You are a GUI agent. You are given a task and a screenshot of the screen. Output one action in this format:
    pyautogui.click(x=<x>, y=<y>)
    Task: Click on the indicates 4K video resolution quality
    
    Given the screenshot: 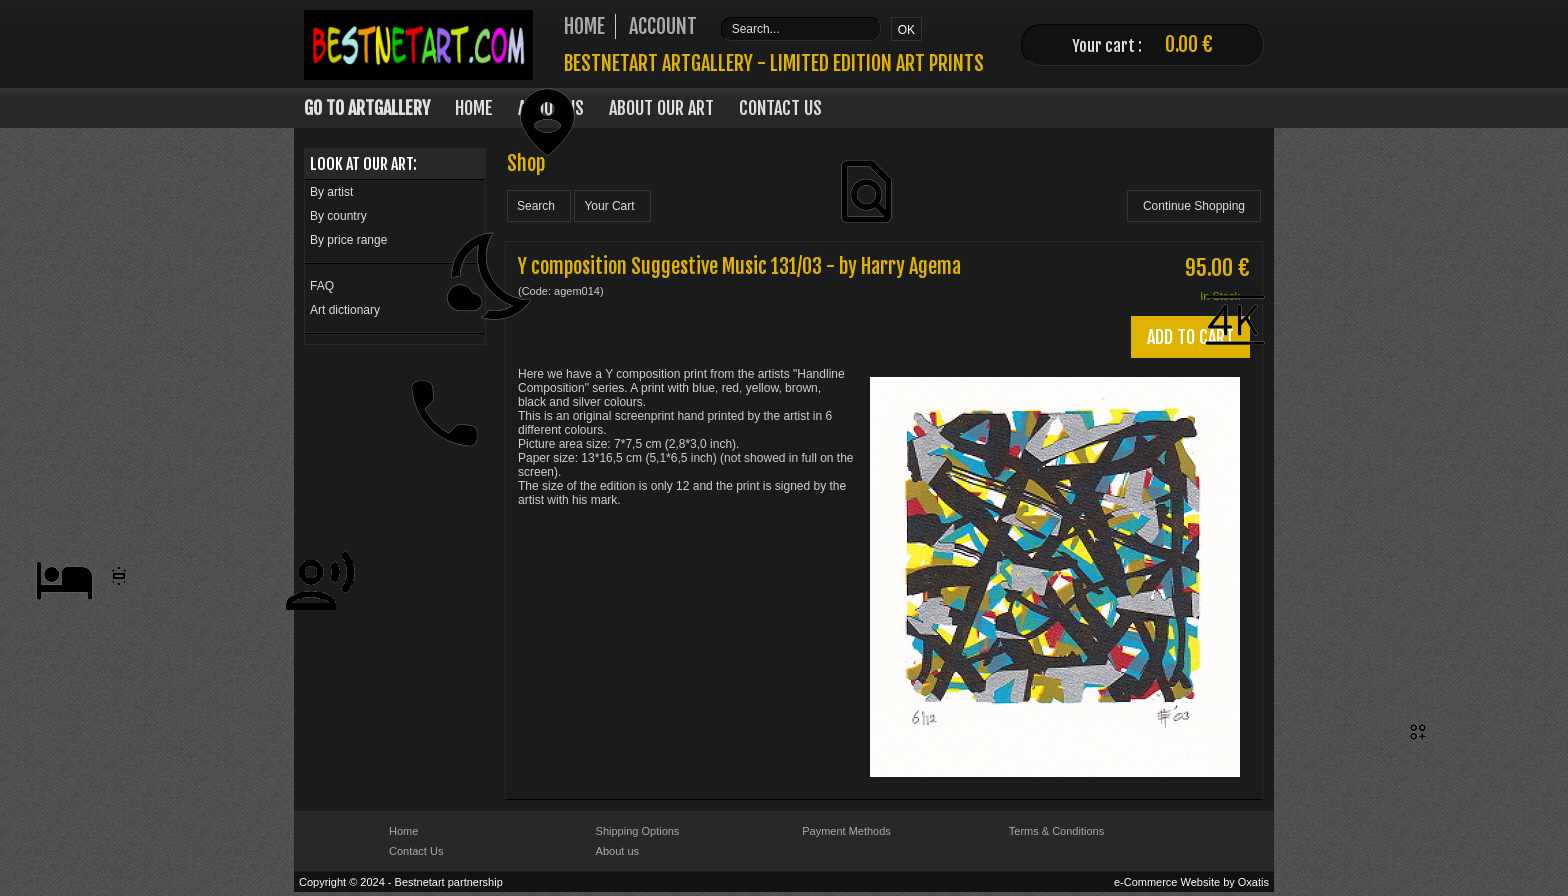 What is the action you would take?
    pyautogui.click(x=1235, y=320)
    